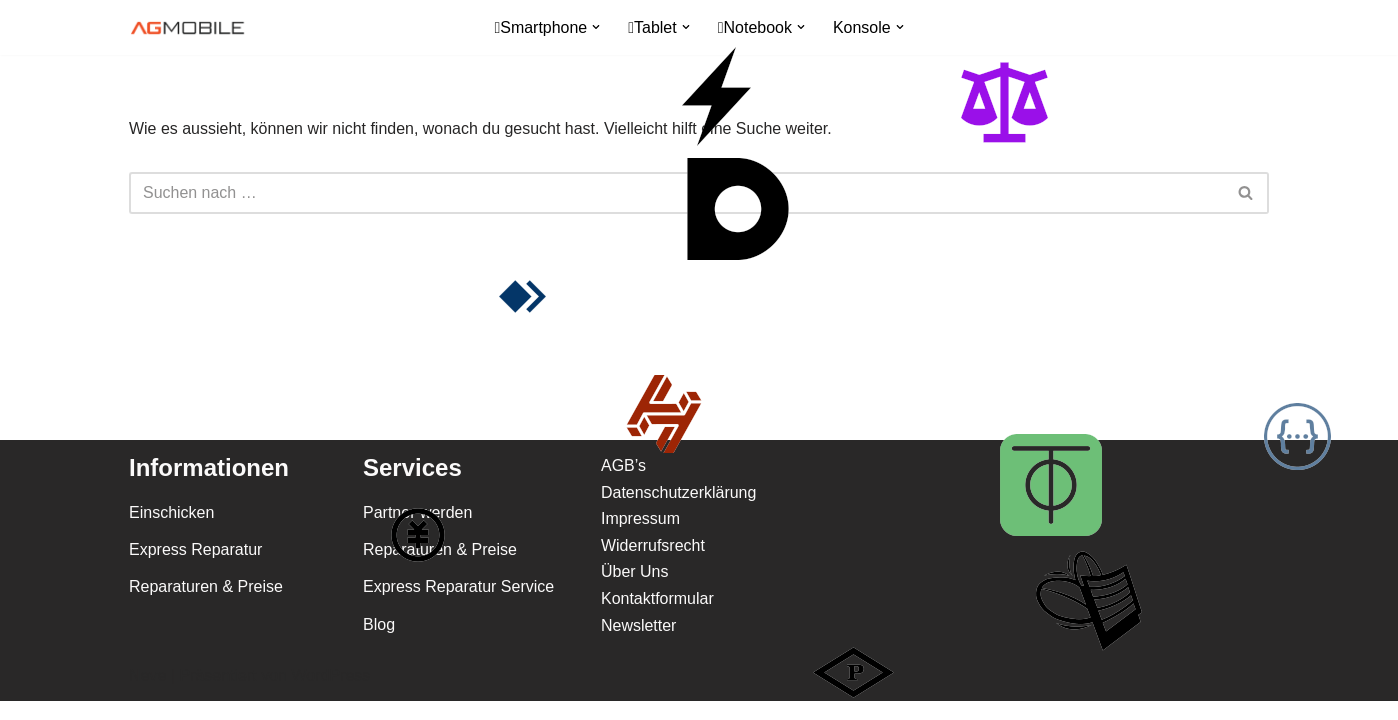  What do you see at coordinates (1004, 104) in the screenshot?
I see `access legal or terms of service information` at bounding box center [1004, 104].